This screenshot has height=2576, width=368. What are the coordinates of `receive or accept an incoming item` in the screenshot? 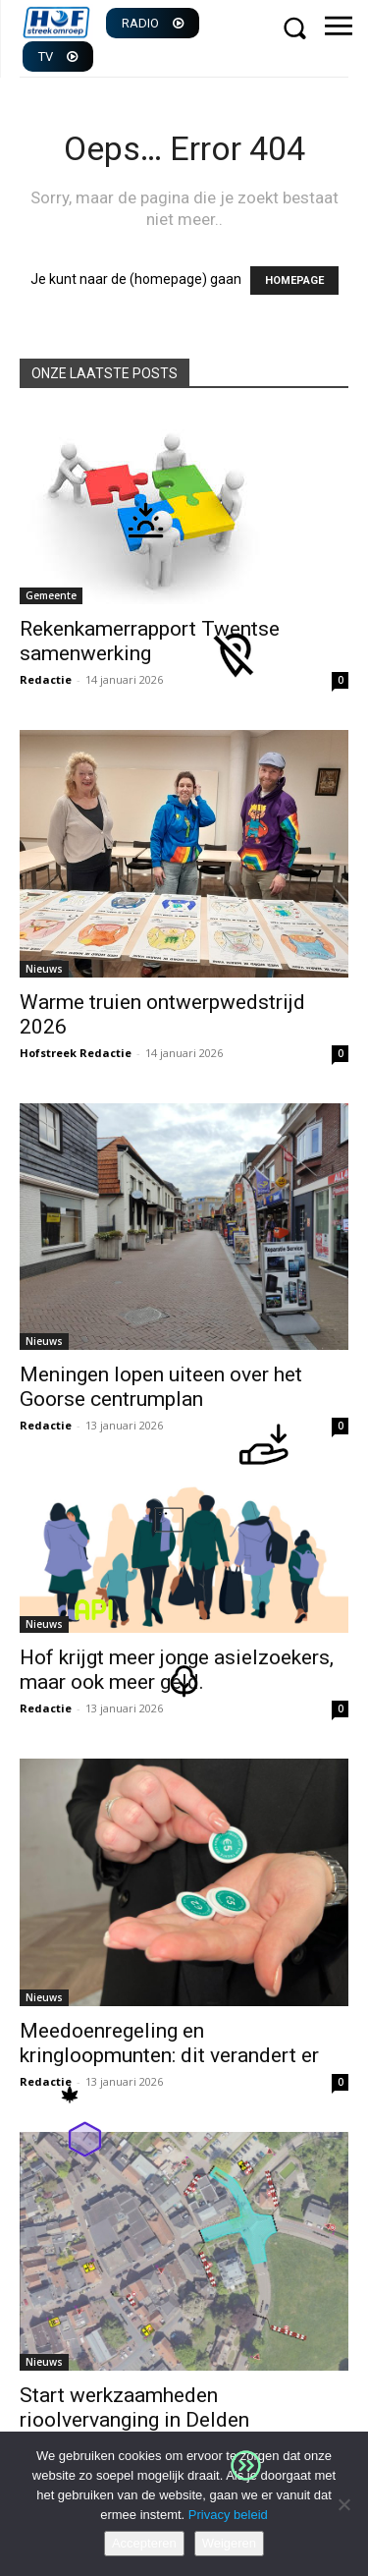 It's located at (265, 1446).